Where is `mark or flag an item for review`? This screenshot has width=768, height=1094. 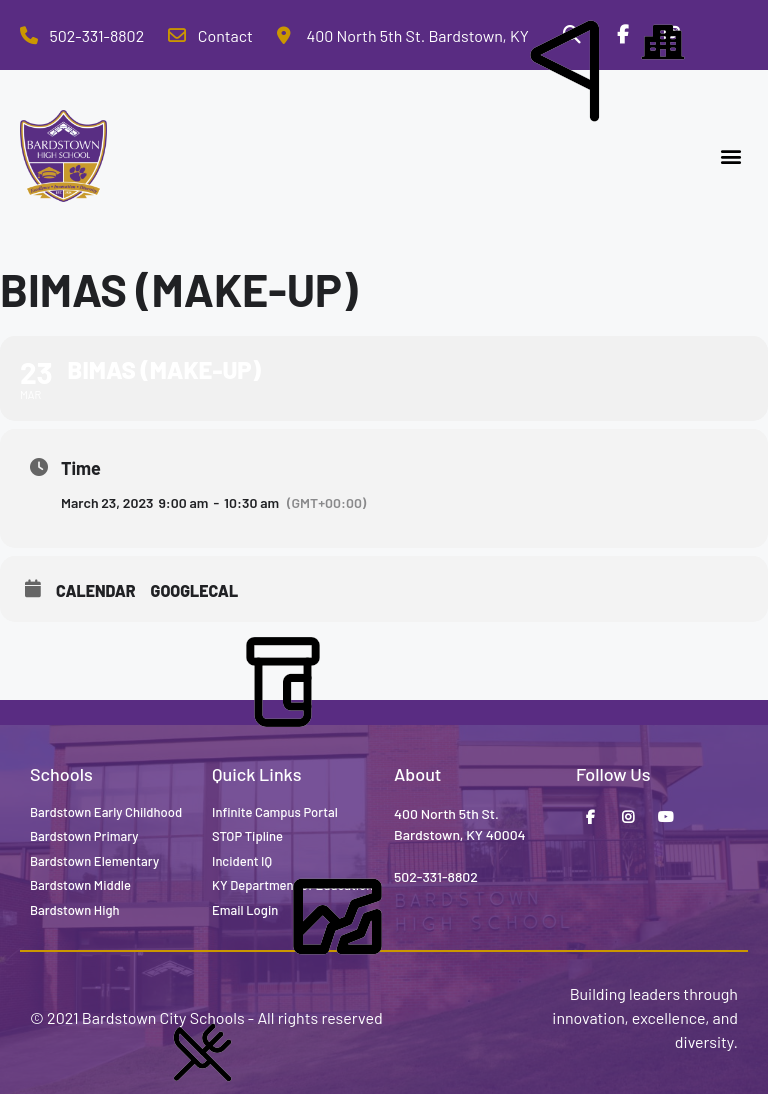
mark or flag an item for review is located at coordinates (567, 71).